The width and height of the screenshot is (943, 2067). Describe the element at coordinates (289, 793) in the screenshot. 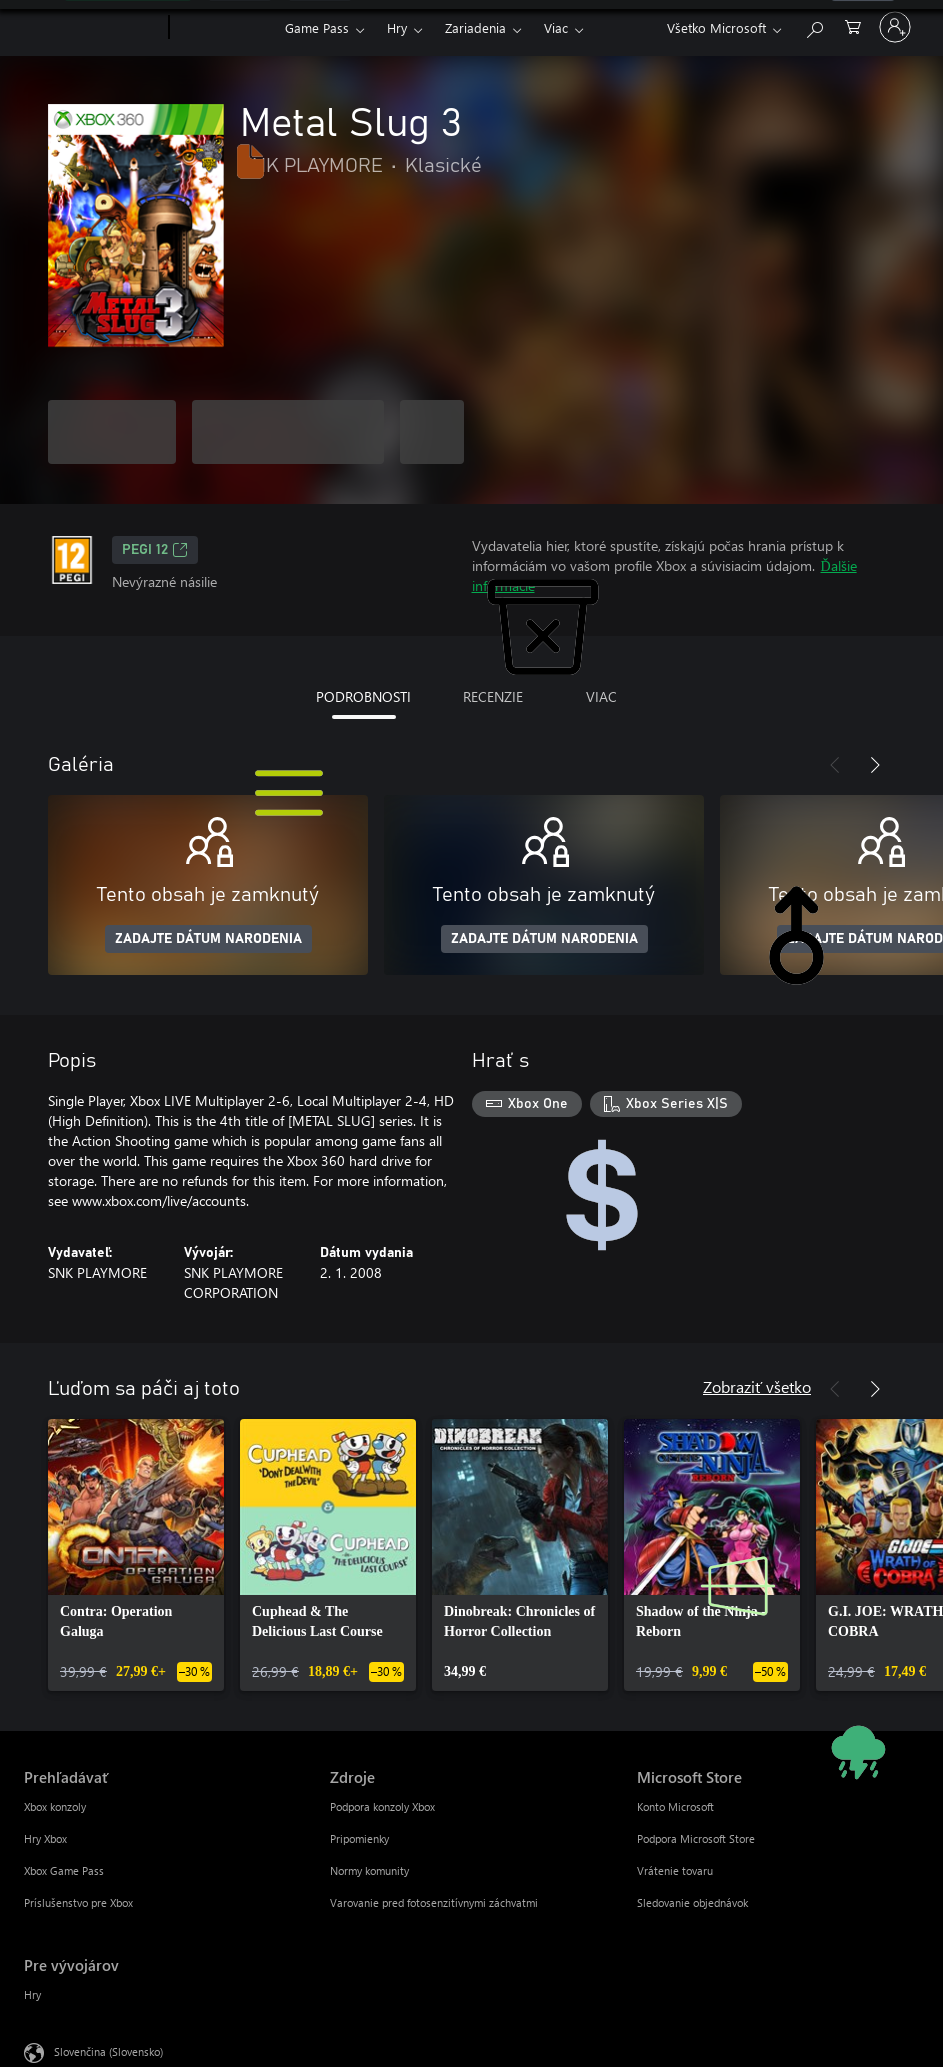

I see `open navigation menu` at that location.